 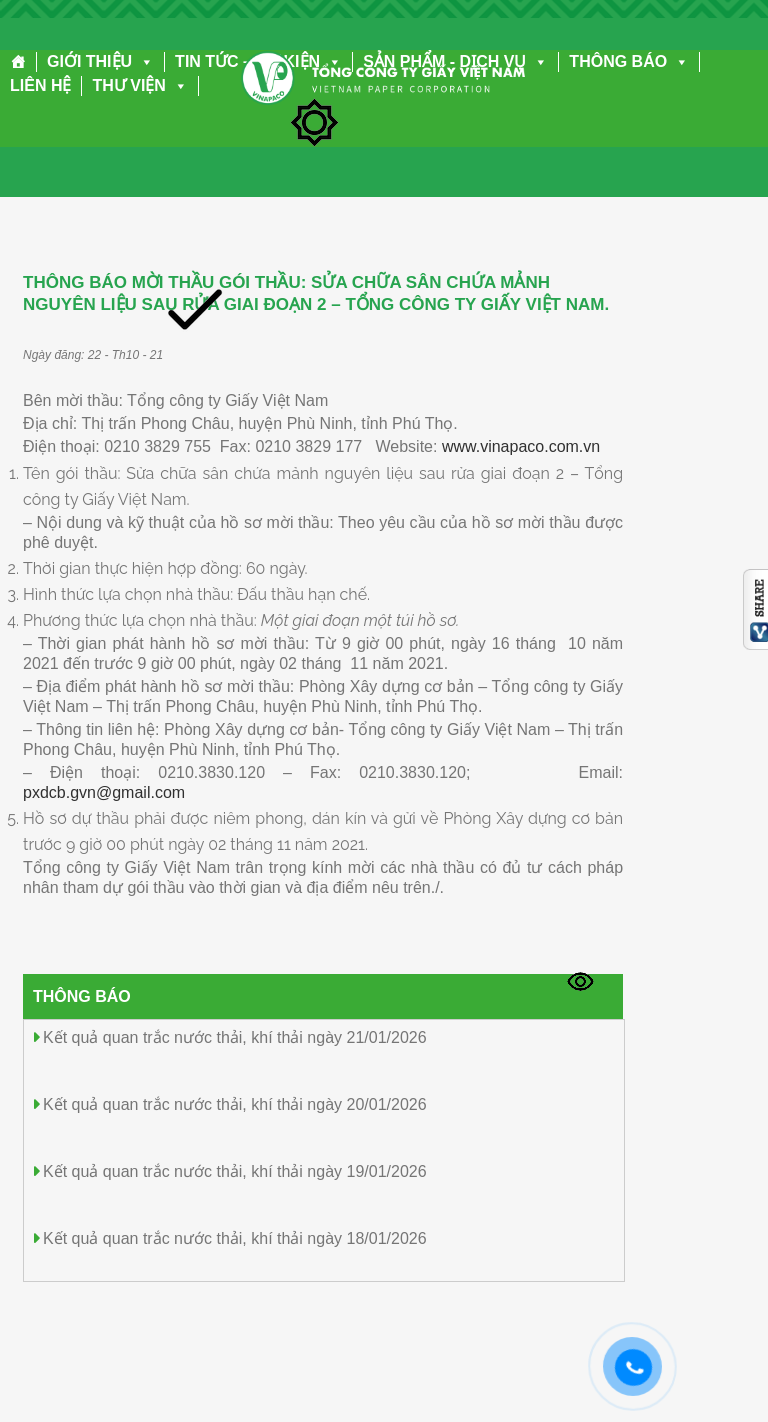 What do you see at coordinates (580, 981) in the screenshot?
I see `toggle password visibility` at bounding box center [580, 981].